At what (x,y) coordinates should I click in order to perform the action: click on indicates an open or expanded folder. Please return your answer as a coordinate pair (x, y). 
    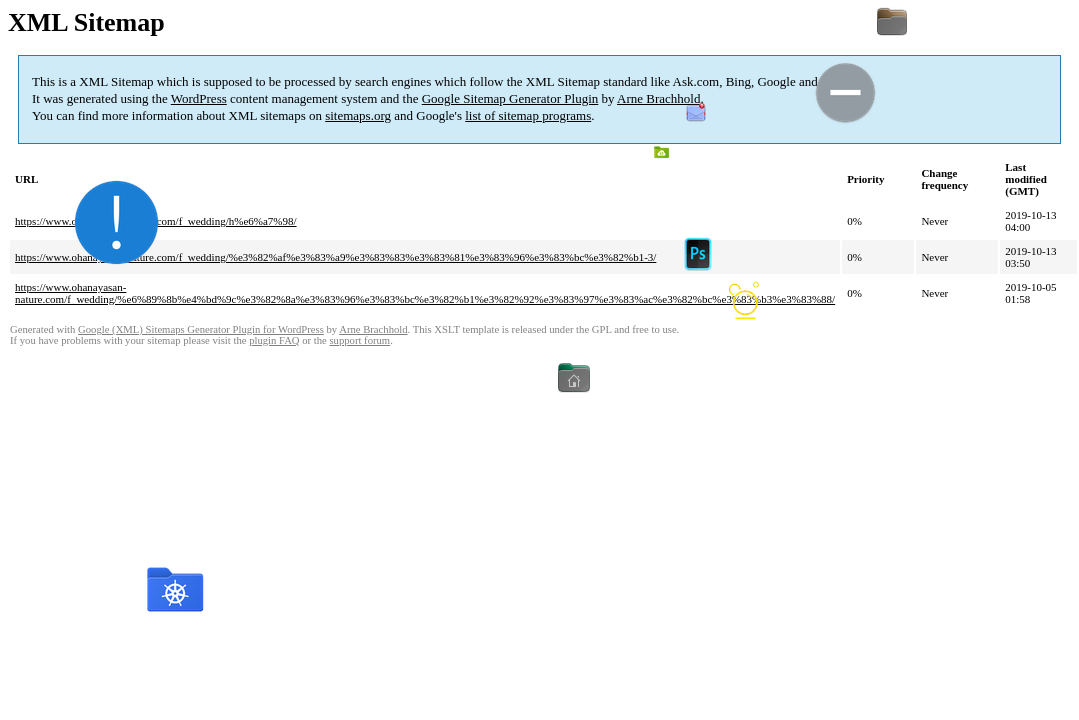
    Looking at the image, I should click on (892, 21).